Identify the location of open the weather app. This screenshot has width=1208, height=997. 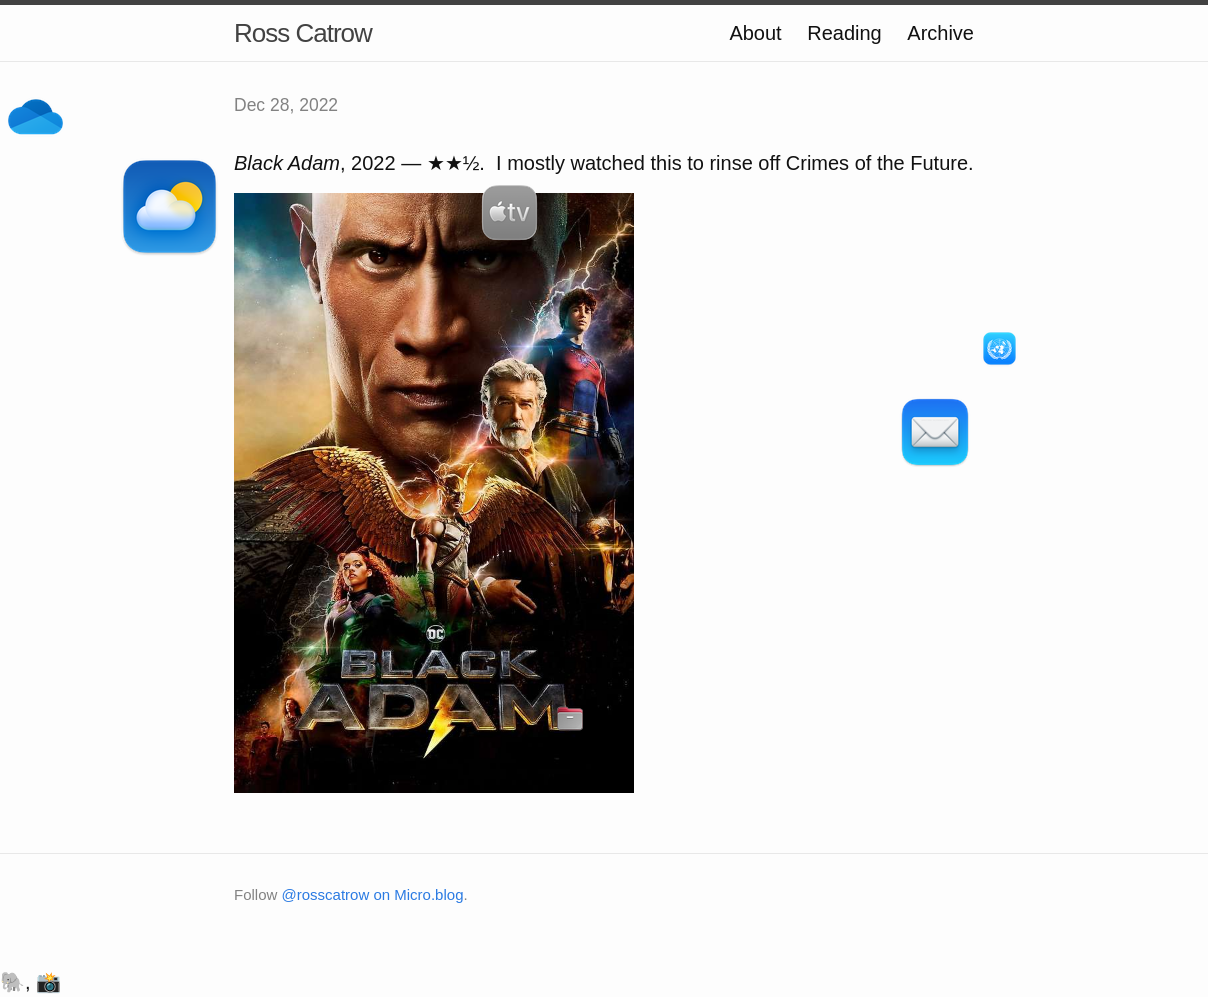
(169, 206).